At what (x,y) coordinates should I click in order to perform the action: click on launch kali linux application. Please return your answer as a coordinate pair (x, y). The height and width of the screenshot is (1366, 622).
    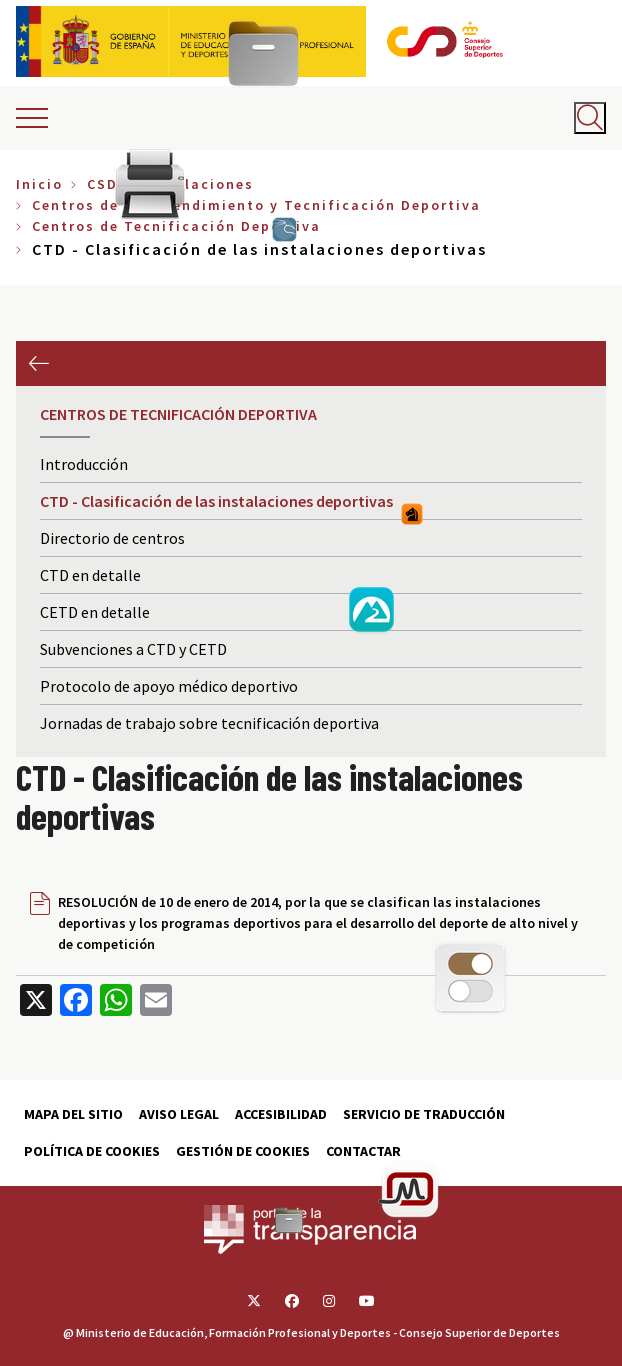
    Looking at the image, I should click on (284, 229).